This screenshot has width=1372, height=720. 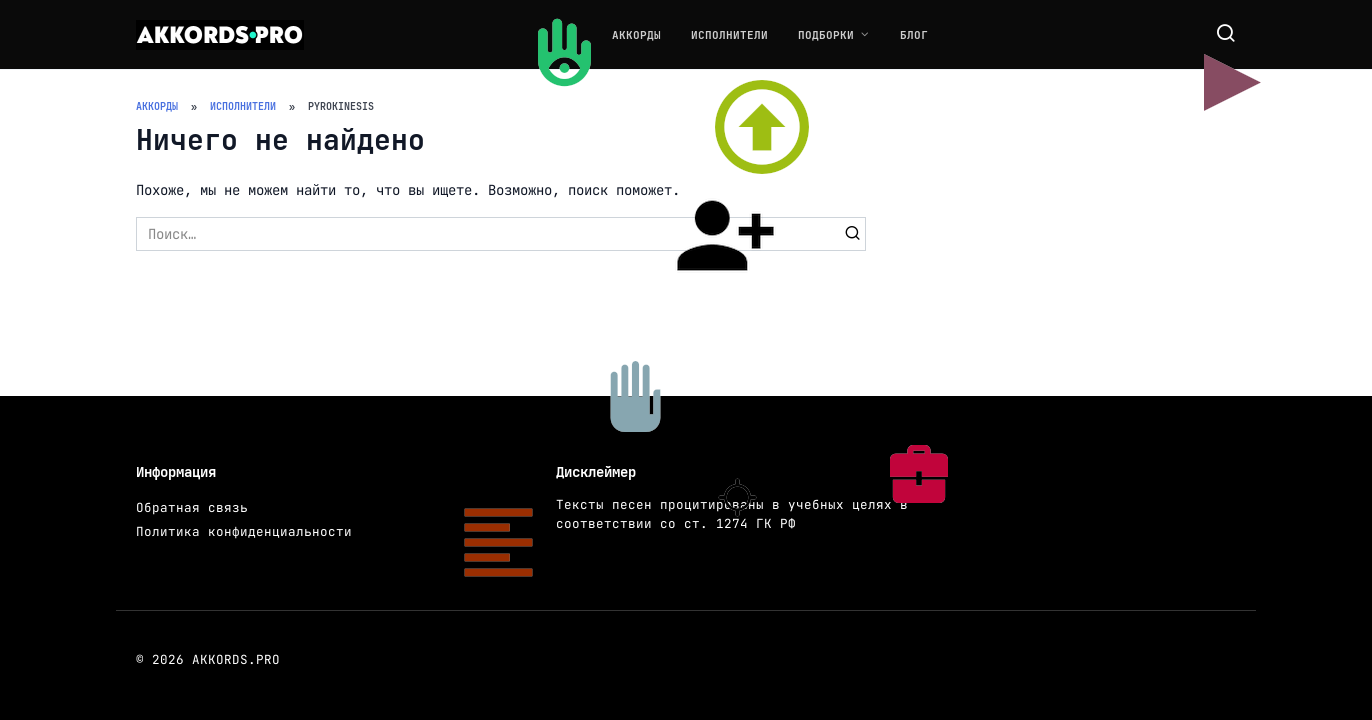 What do you see at coordinates (635, 396) in the screenshot?
I see `stop or halt an action` at bounding box center [635, 396].